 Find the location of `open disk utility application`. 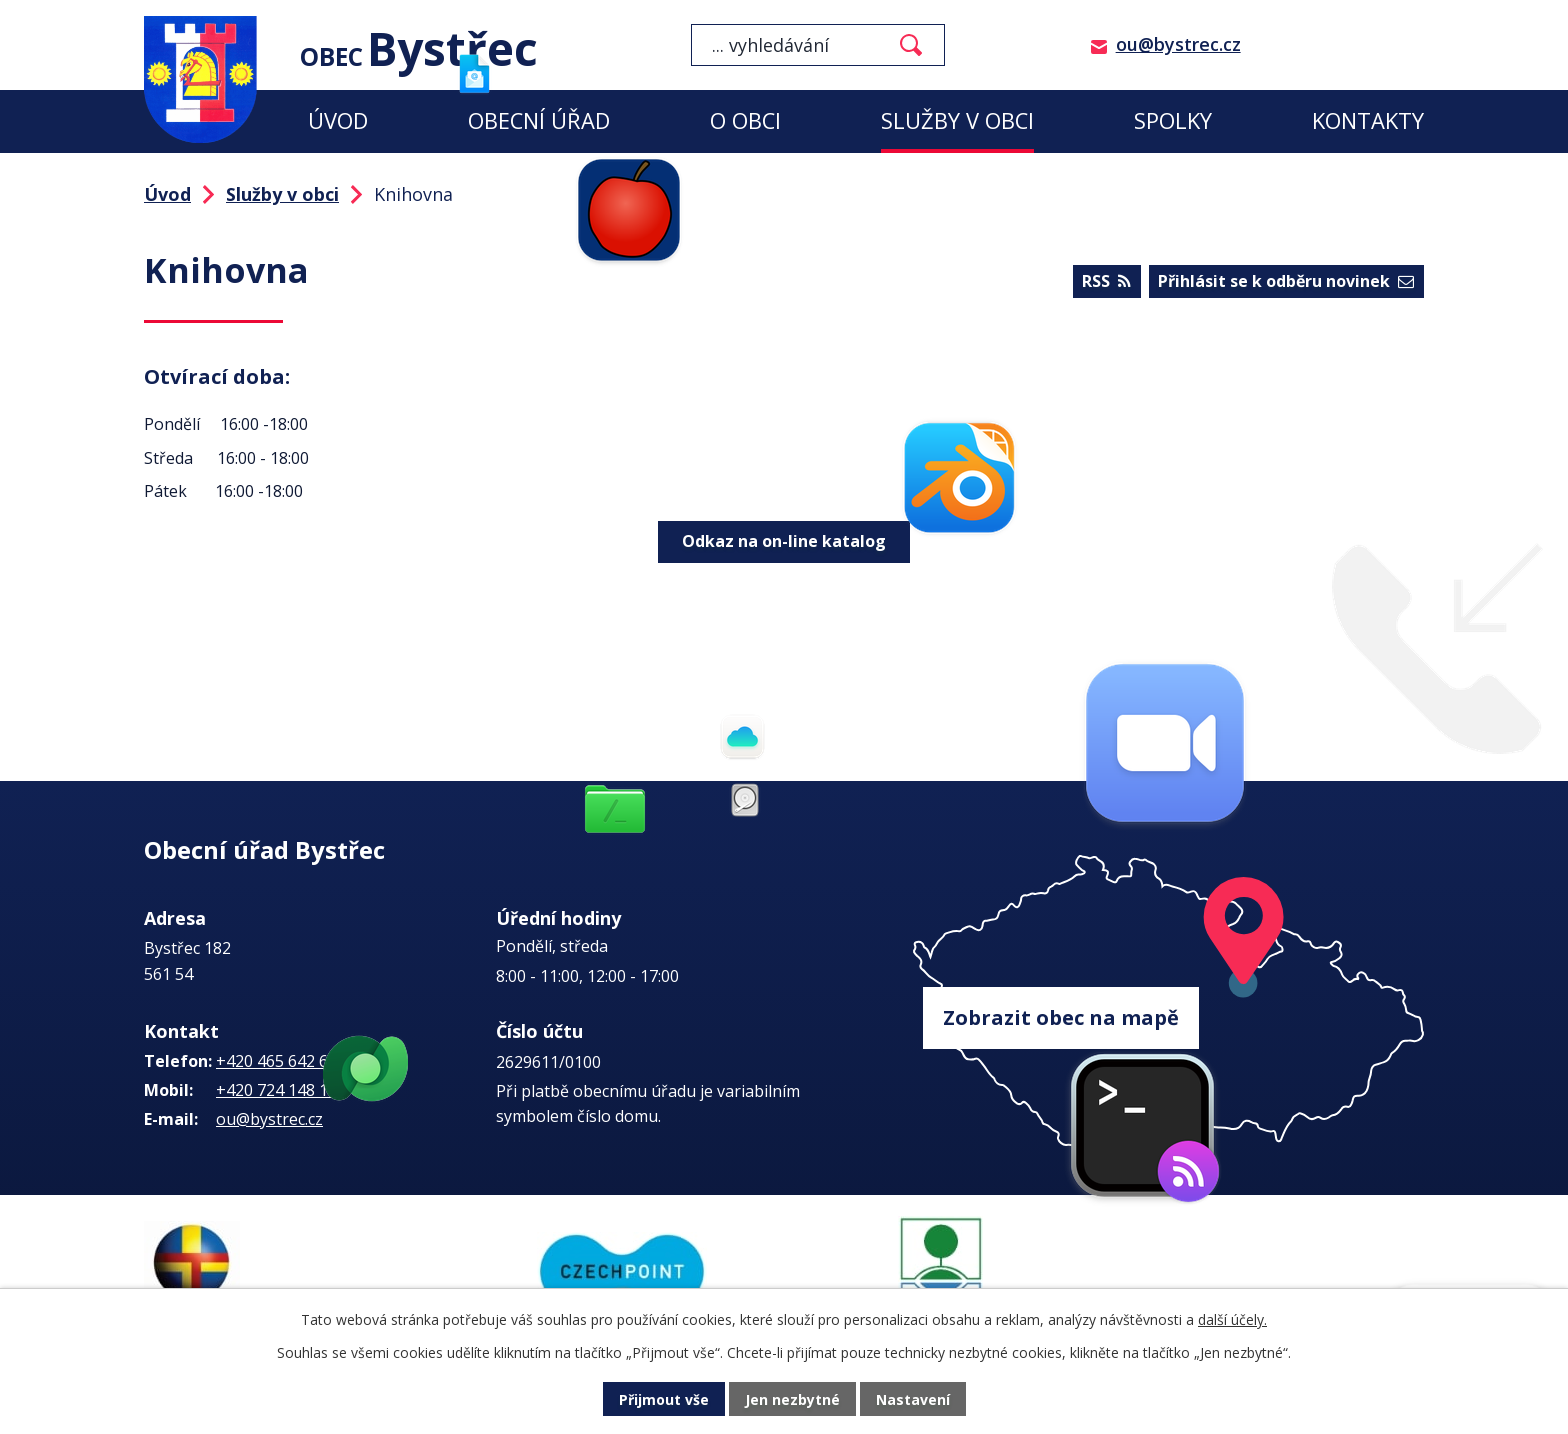

open disk utility application is located at coordinates (745, 800).